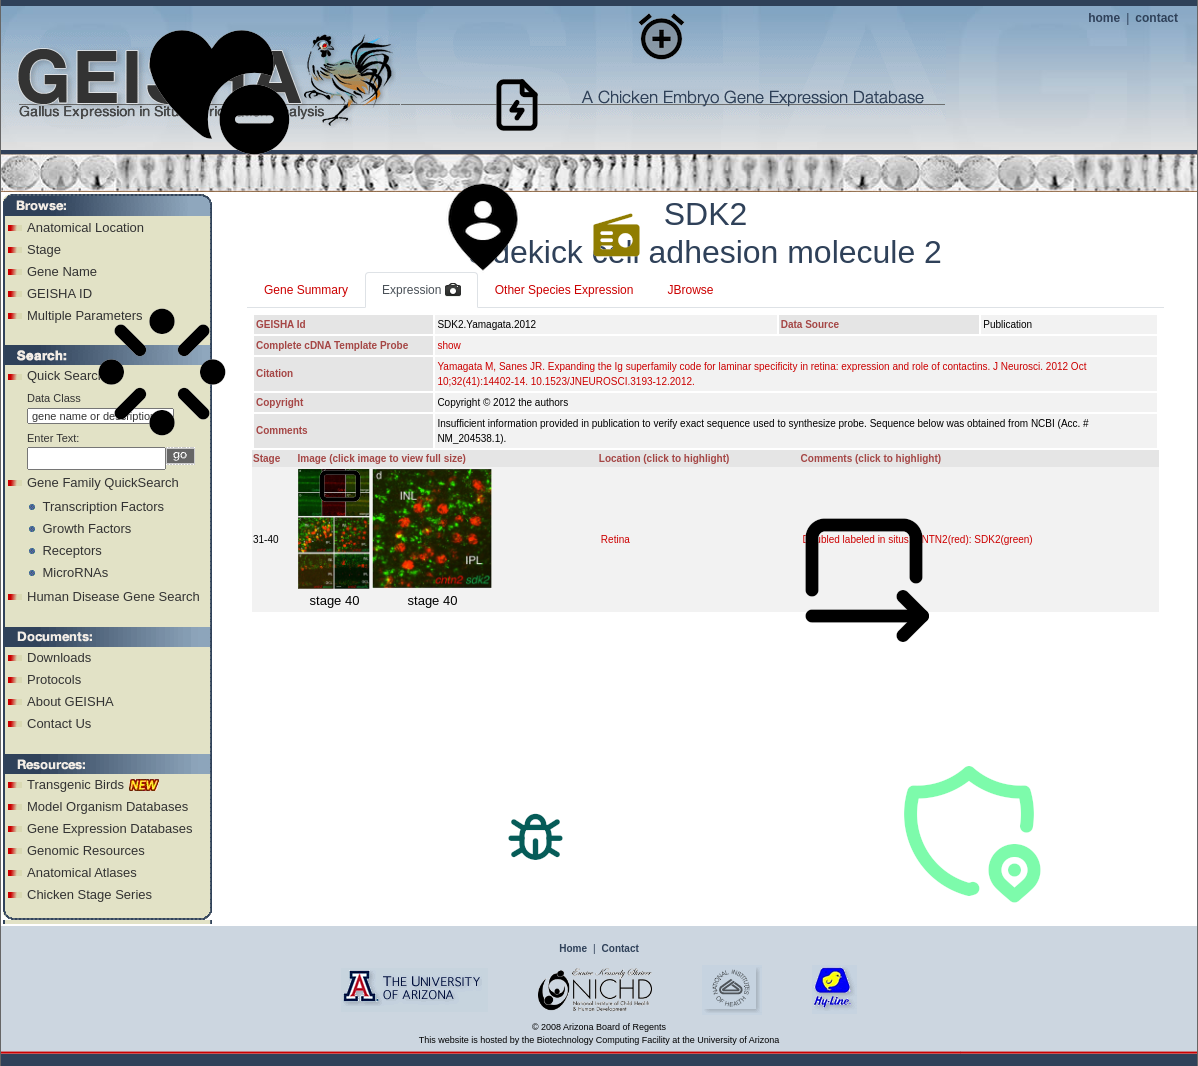 The width and height of the screenshot is (1198, 1066). I want to click on remove from favorites, so click(219, 84).